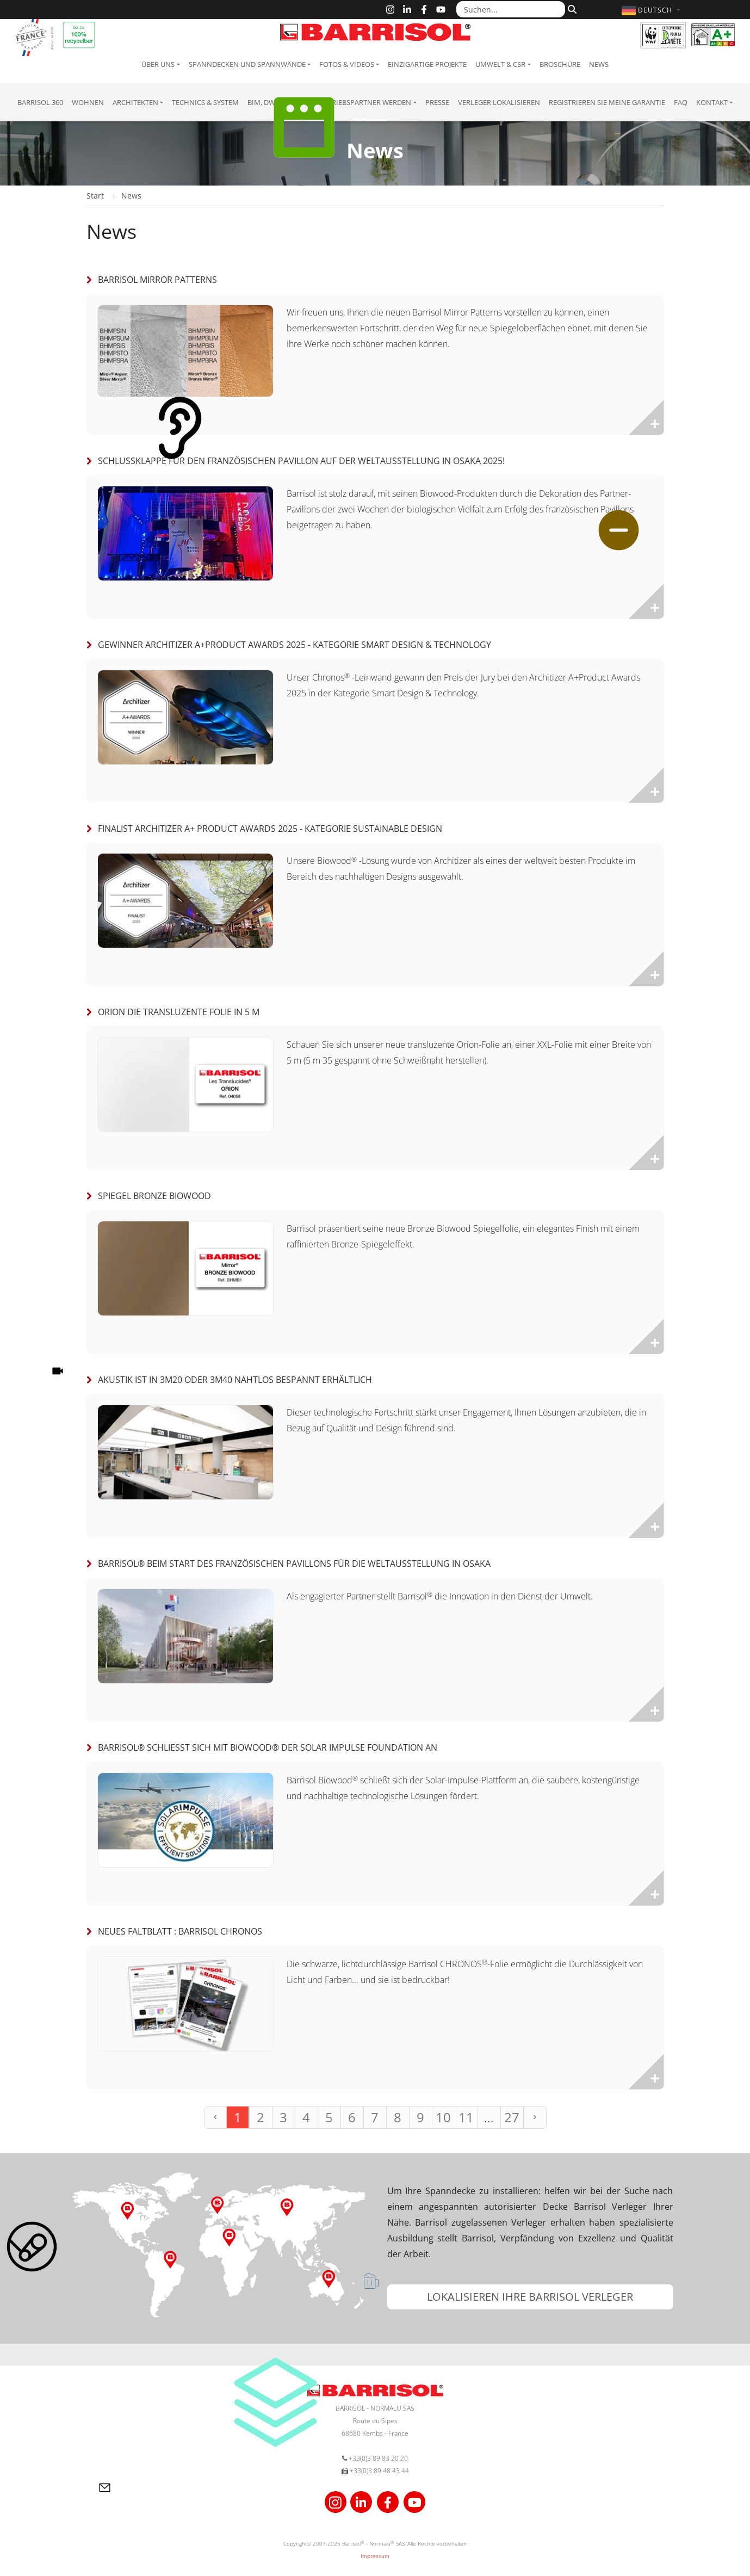 The image size is (750, 2576). I want to click on access oven or cooking controls, so click(304, 127).